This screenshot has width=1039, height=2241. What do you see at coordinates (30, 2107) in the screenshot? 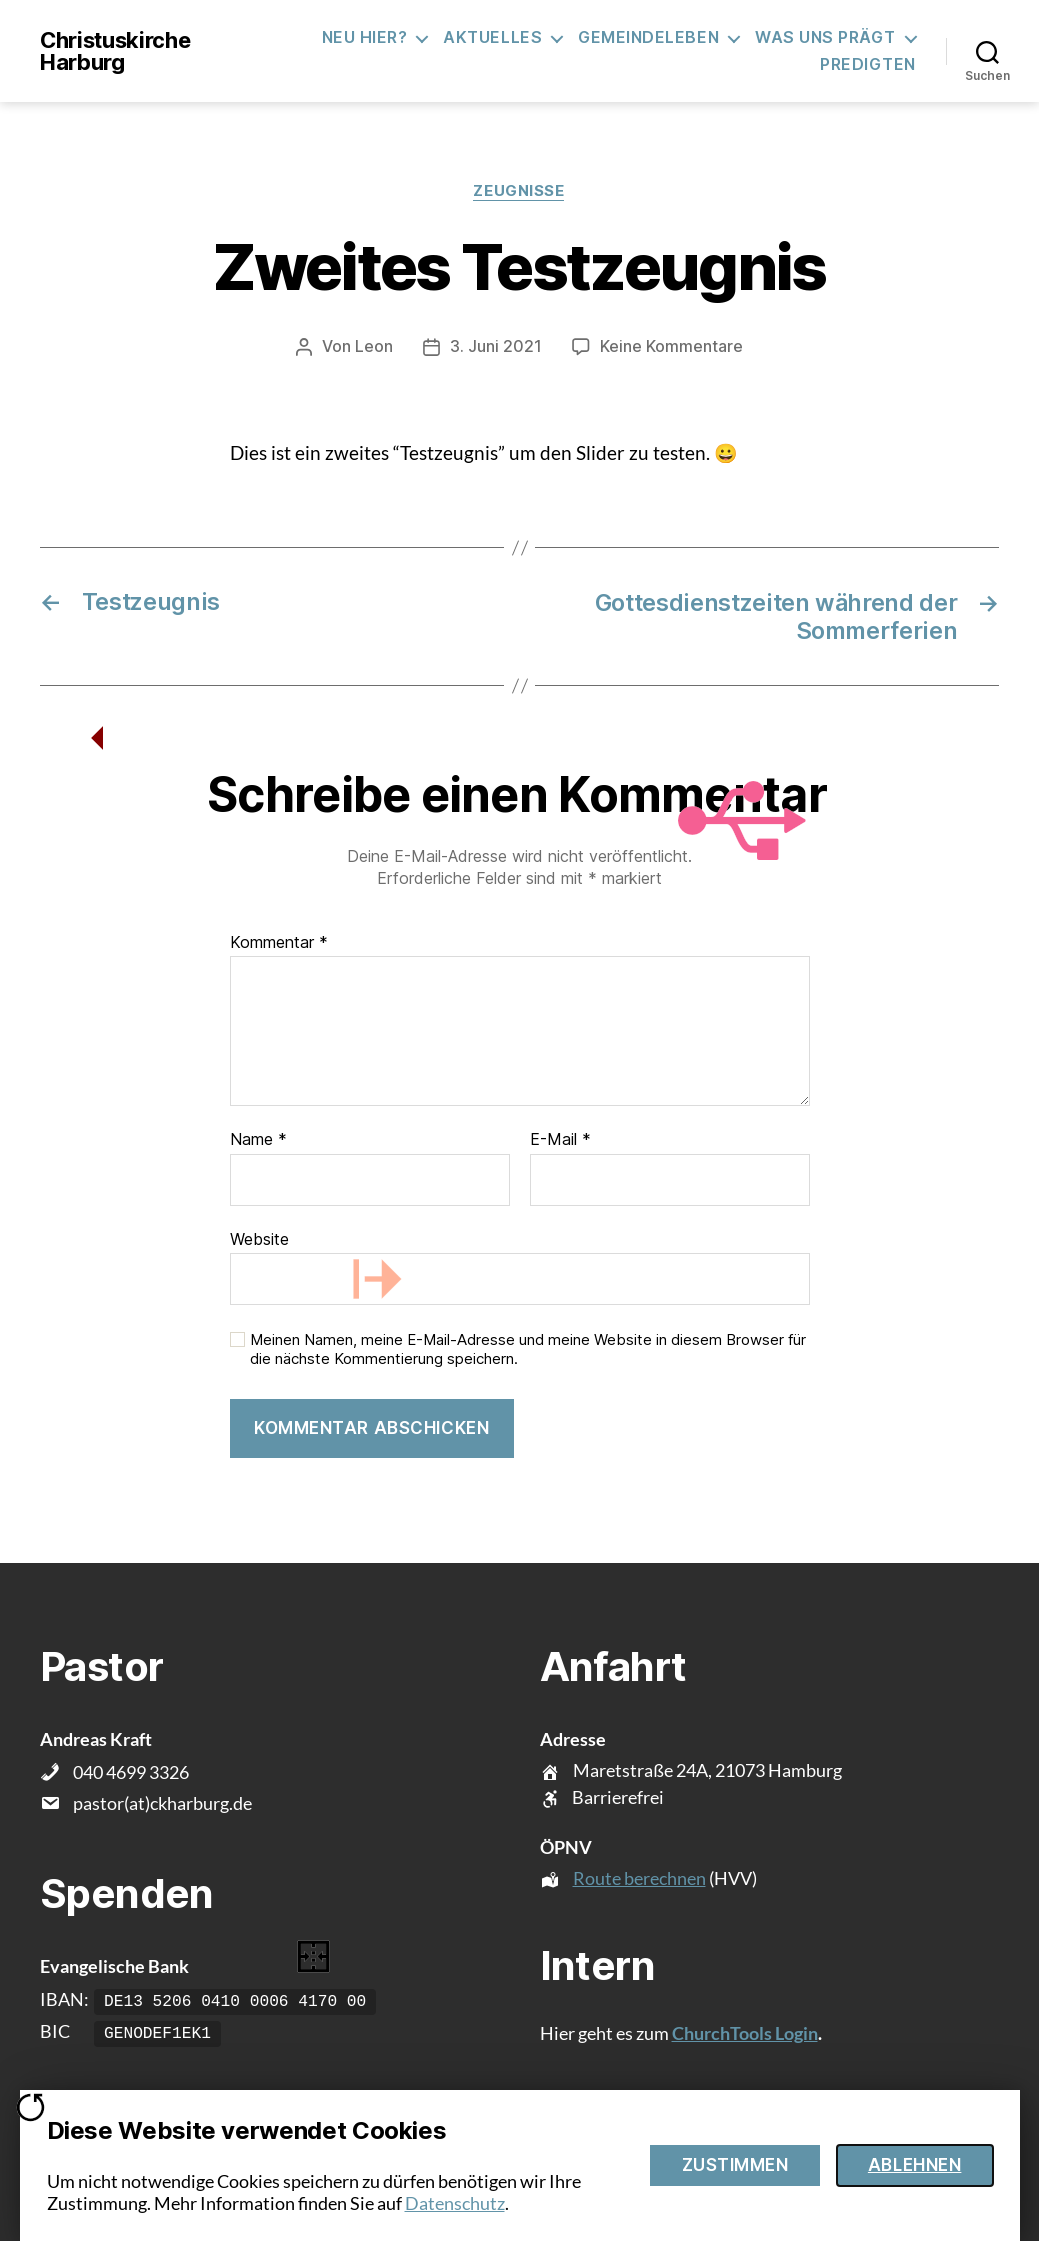
I see `reset to previous state` at bounding box center [30, 2107].